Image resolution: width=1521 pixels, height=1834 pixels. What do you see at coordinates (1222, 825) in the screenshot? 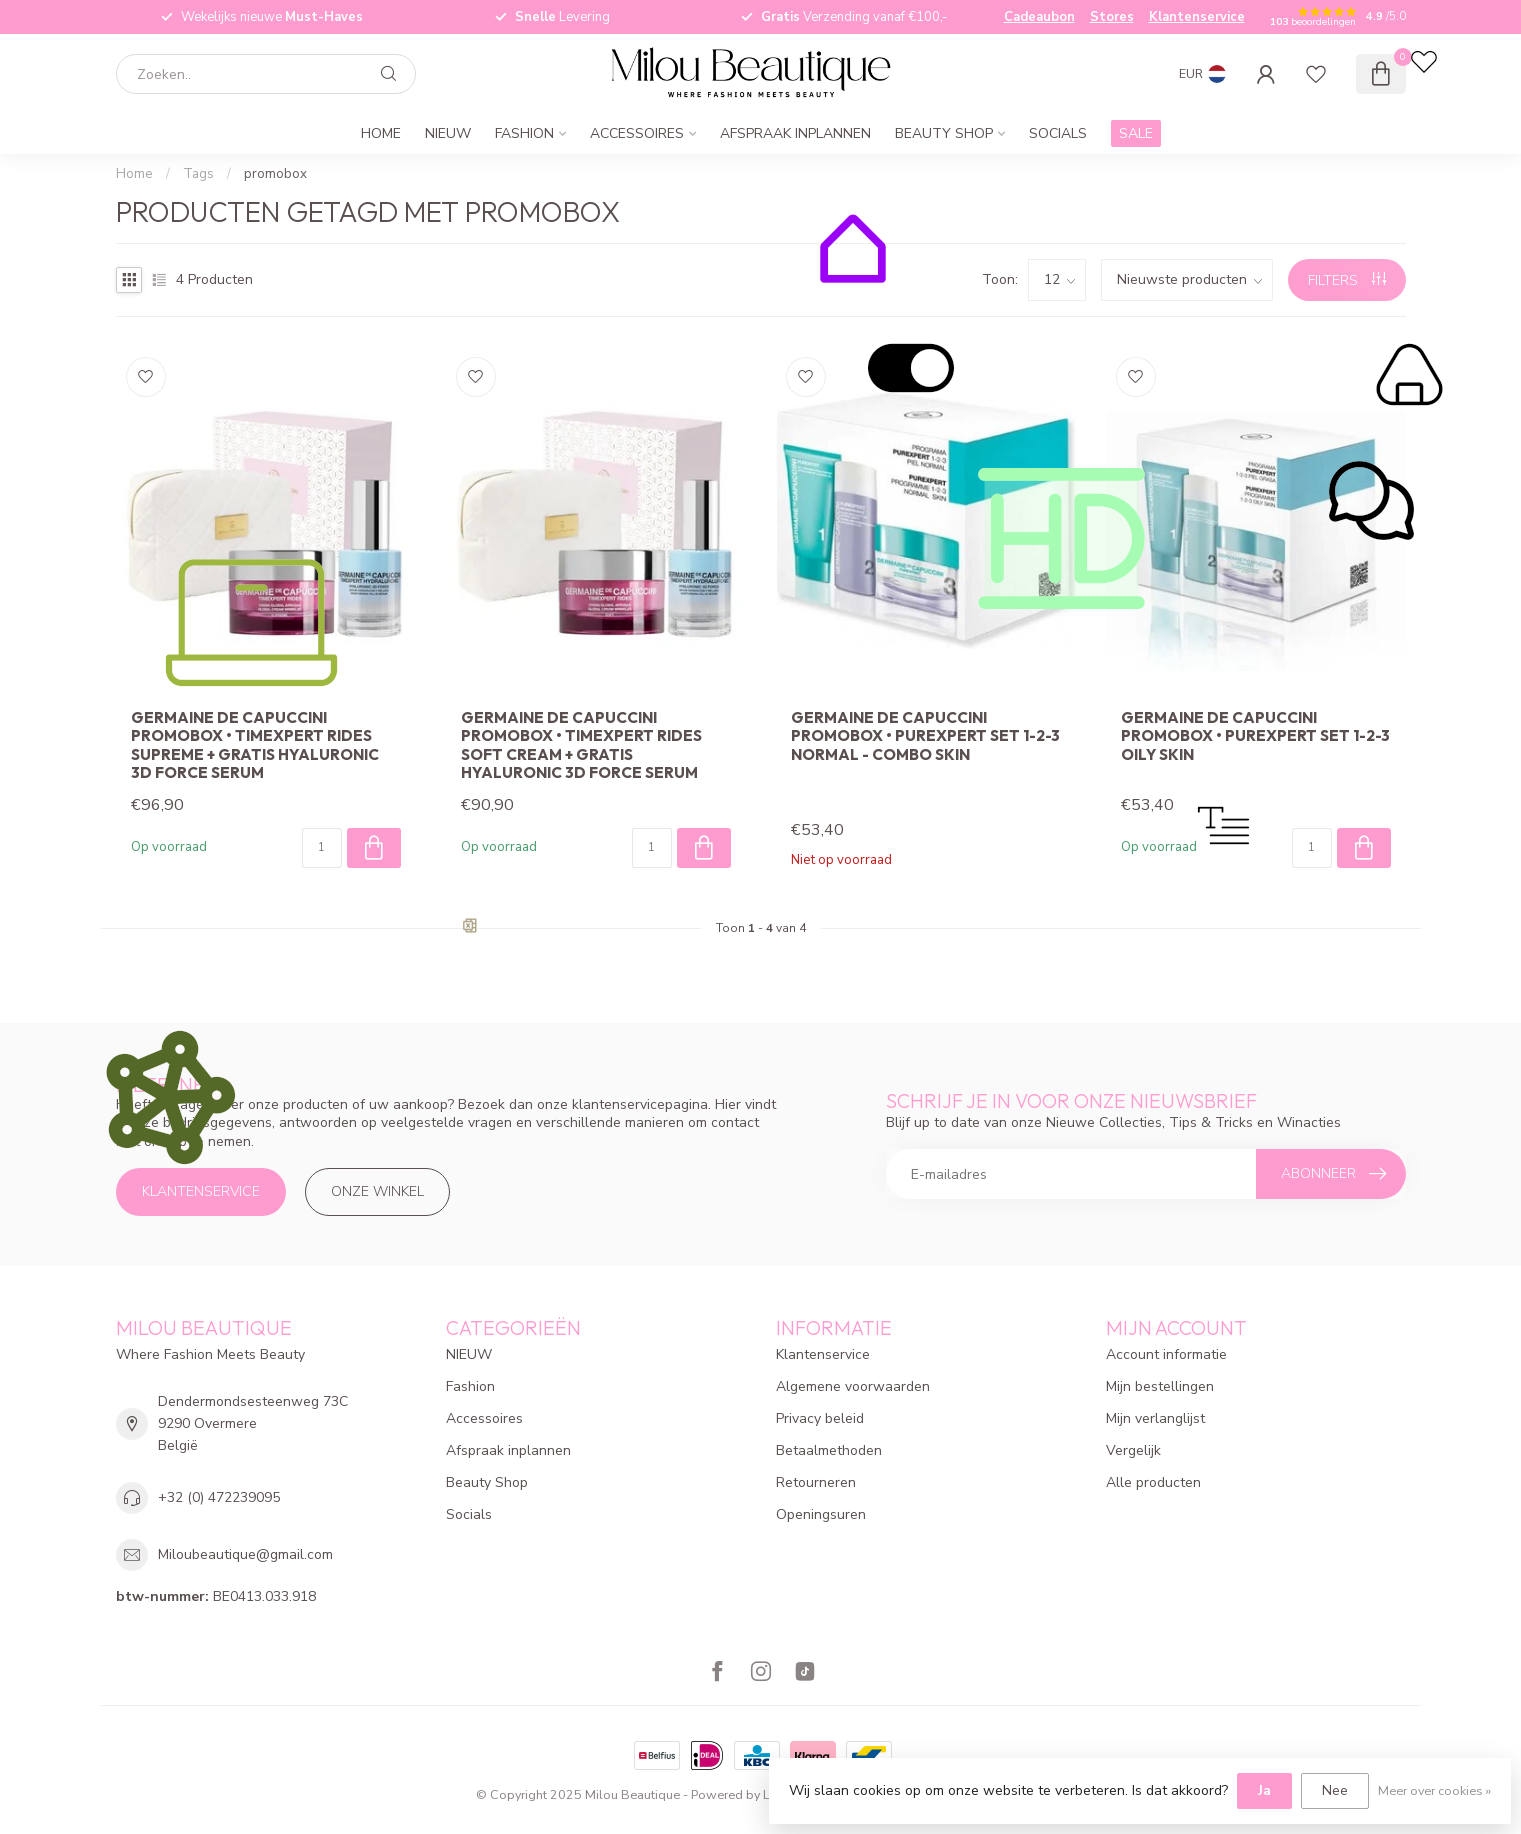
I see `read new york times article` at bounding box center [1222, 825].